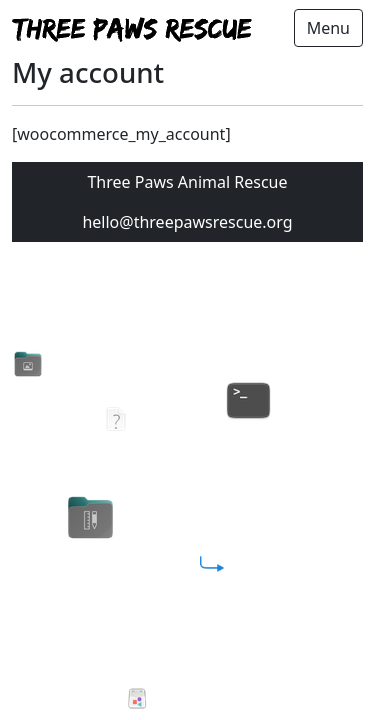  Describe the element at coordinates (90, 517) in the screenshot. I see `open templates folder` at that location.